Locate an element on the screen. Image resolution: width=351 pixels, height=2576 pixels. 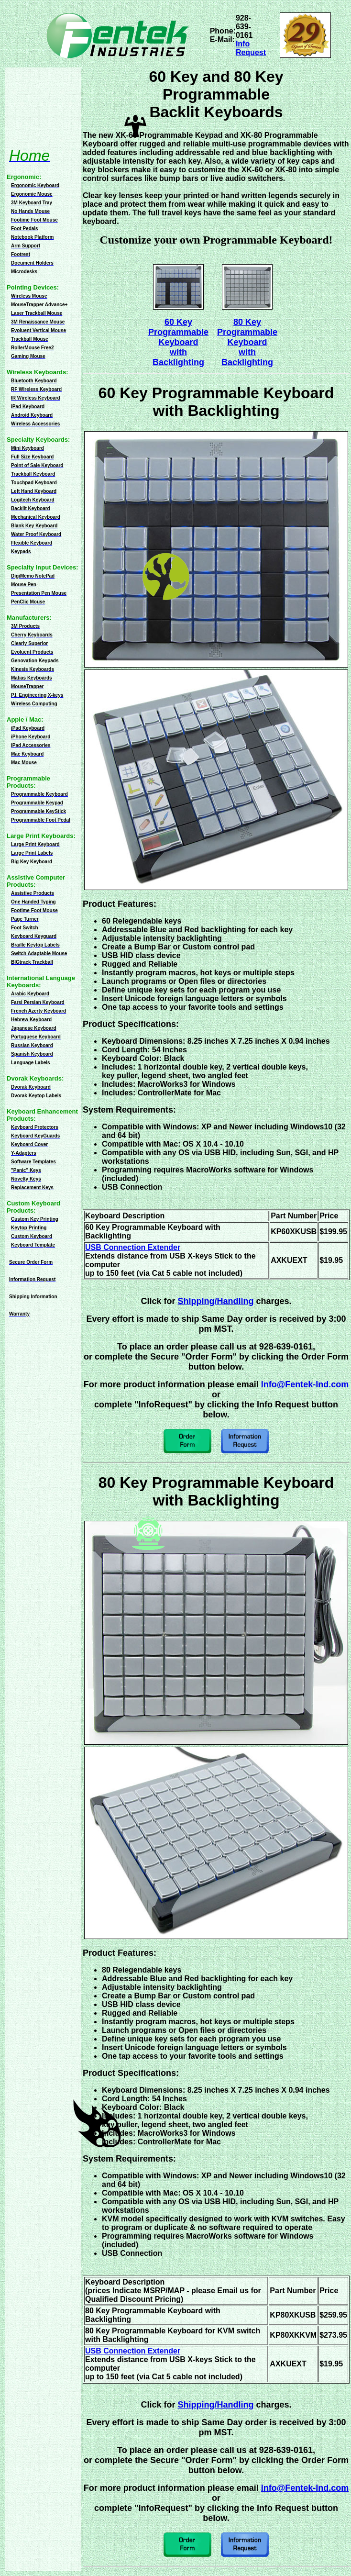
activate midnight claw ability is located at coordinates (166, 577).